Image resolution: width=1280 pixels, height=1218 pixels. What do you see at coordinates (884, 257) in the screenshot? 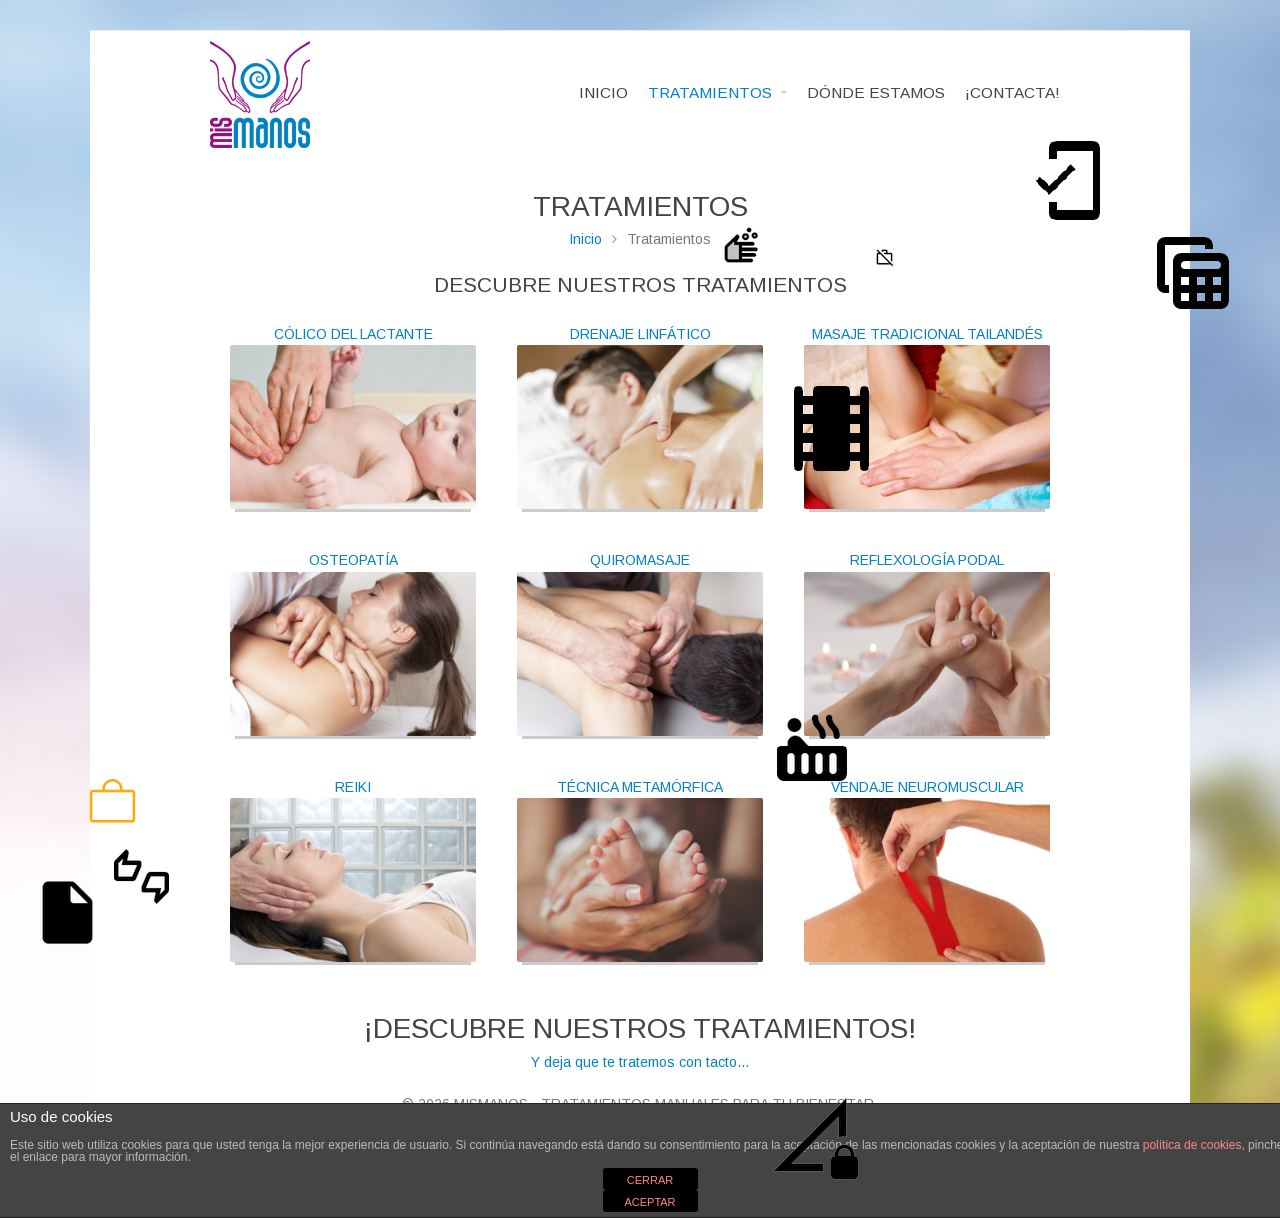
I see `work mode disabled or unavailable` at bounding box center [884, 257].